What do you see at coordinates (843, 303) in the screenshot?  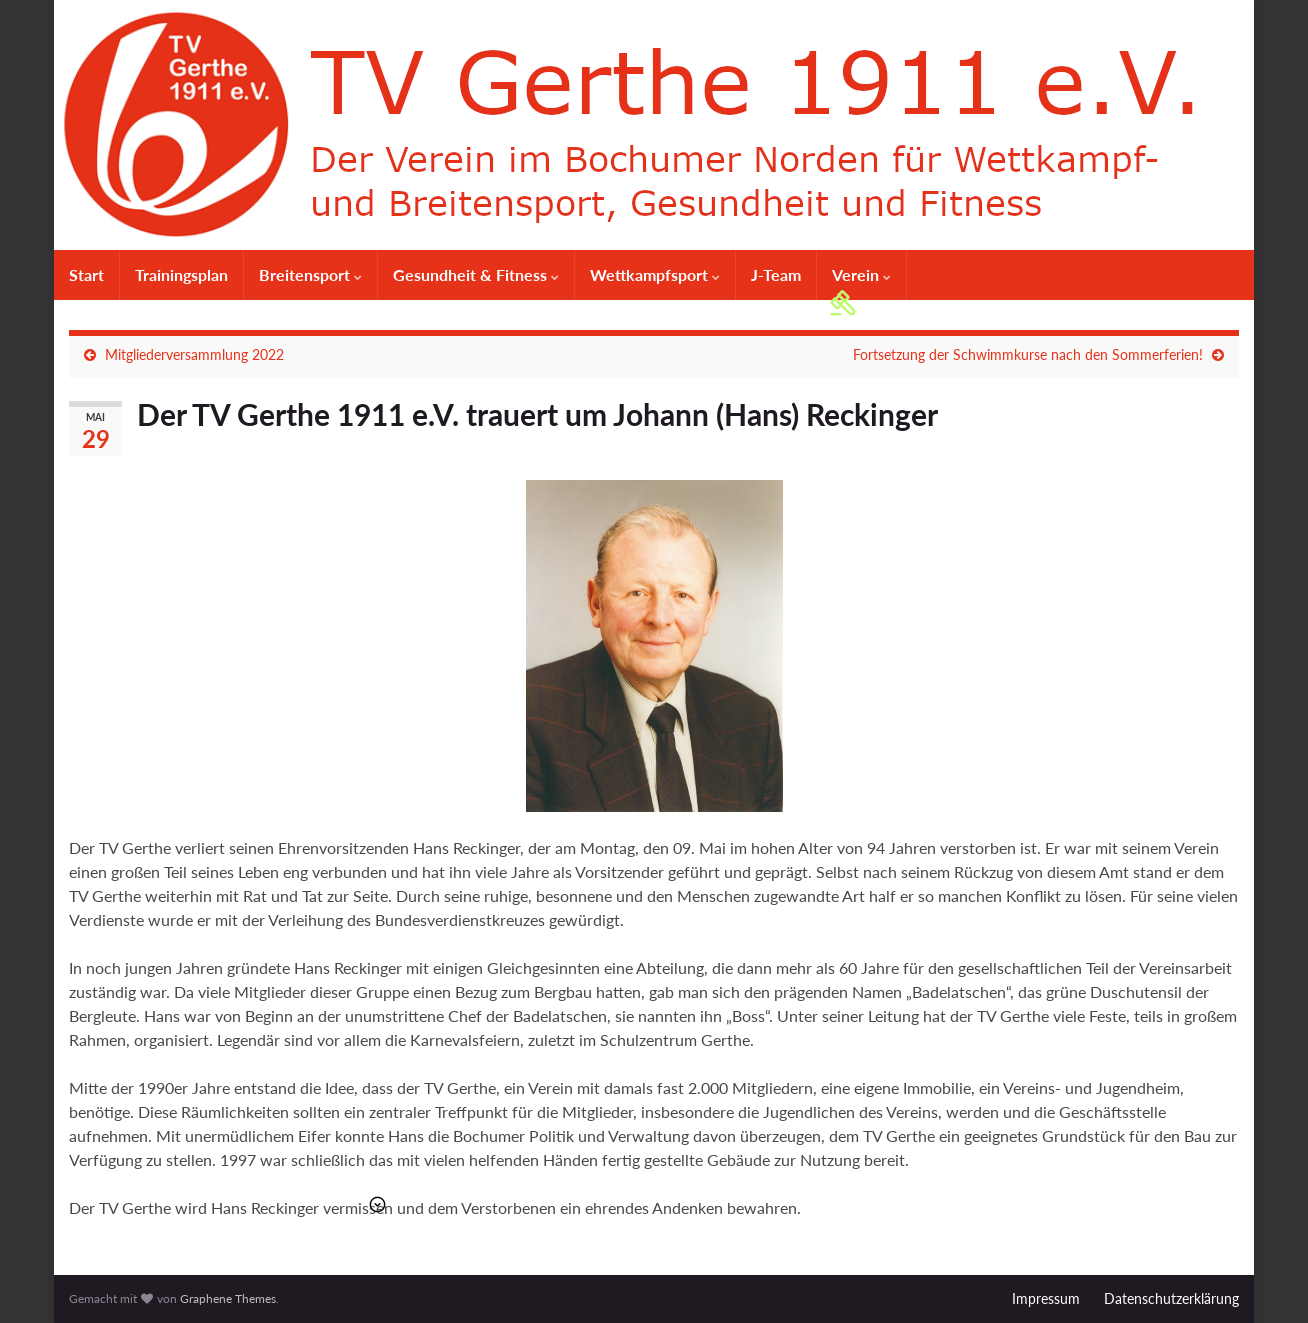 I see `access legal or court-related information` at bounding box center [843, 303].